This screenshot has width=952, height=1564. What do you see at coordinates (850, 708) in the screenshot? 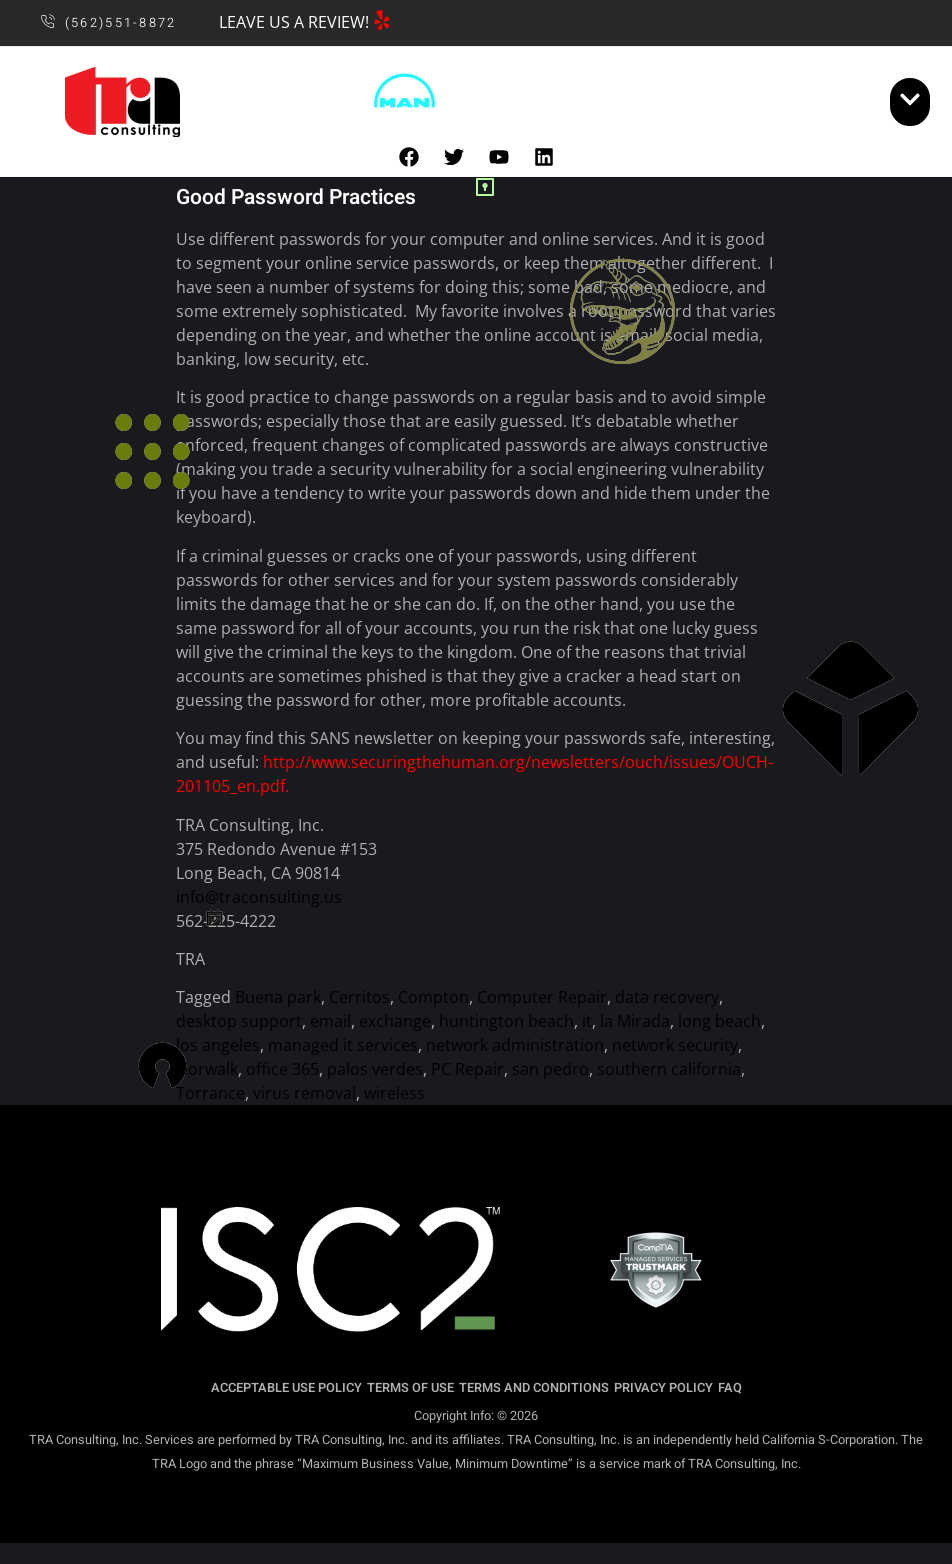
I see `blockchain.com logo` at bounding box center [850, 708].